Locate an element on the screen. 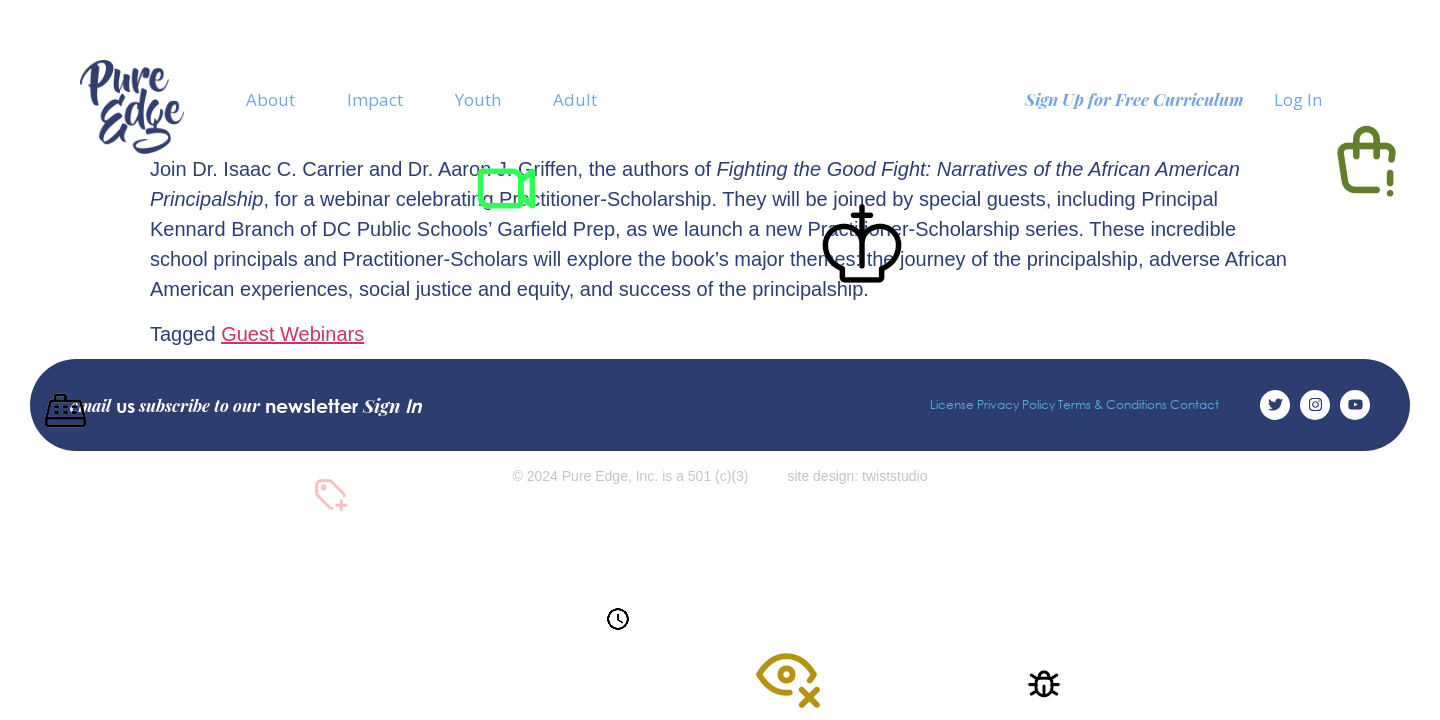 The height and width of the screenshot is (720, 1440). report a bug or issue is located at coordinates (1044, 683).